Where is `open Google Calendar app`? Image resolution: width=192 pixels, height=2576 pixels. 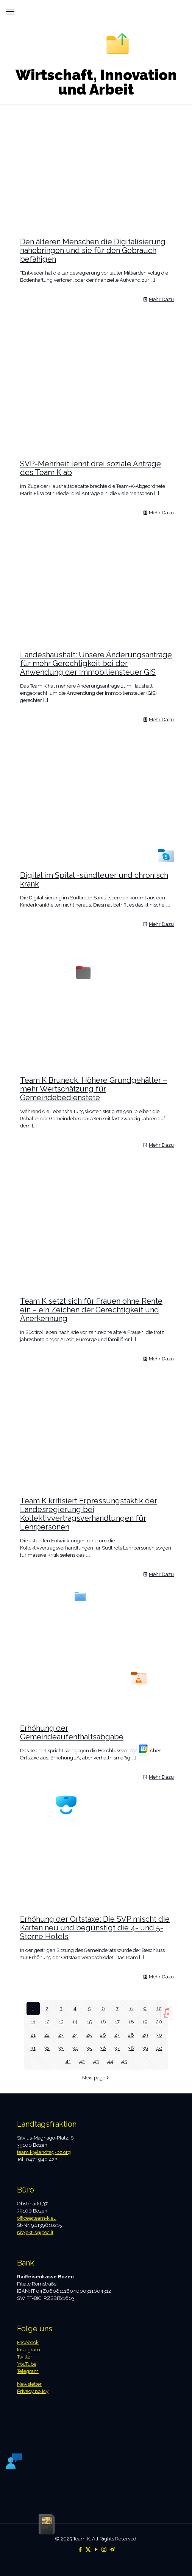
open Google Calendar app is located at coordinates (143, 1748).